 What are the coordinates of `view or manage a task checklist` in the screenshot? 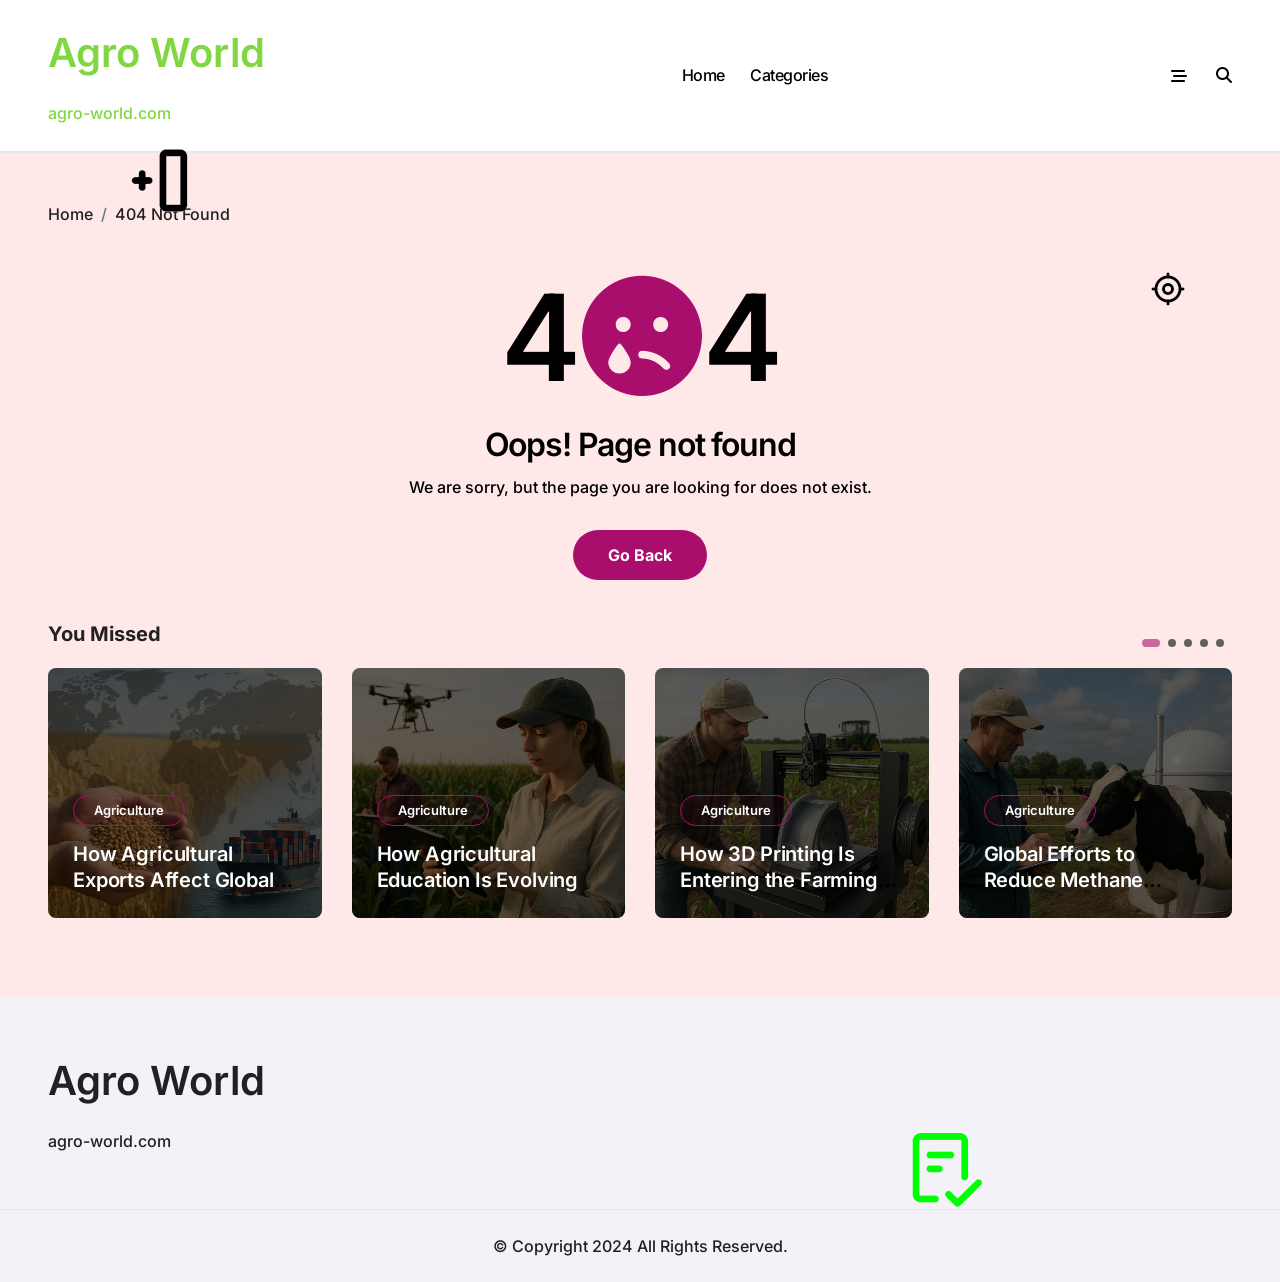 It's located at (945, 1170).